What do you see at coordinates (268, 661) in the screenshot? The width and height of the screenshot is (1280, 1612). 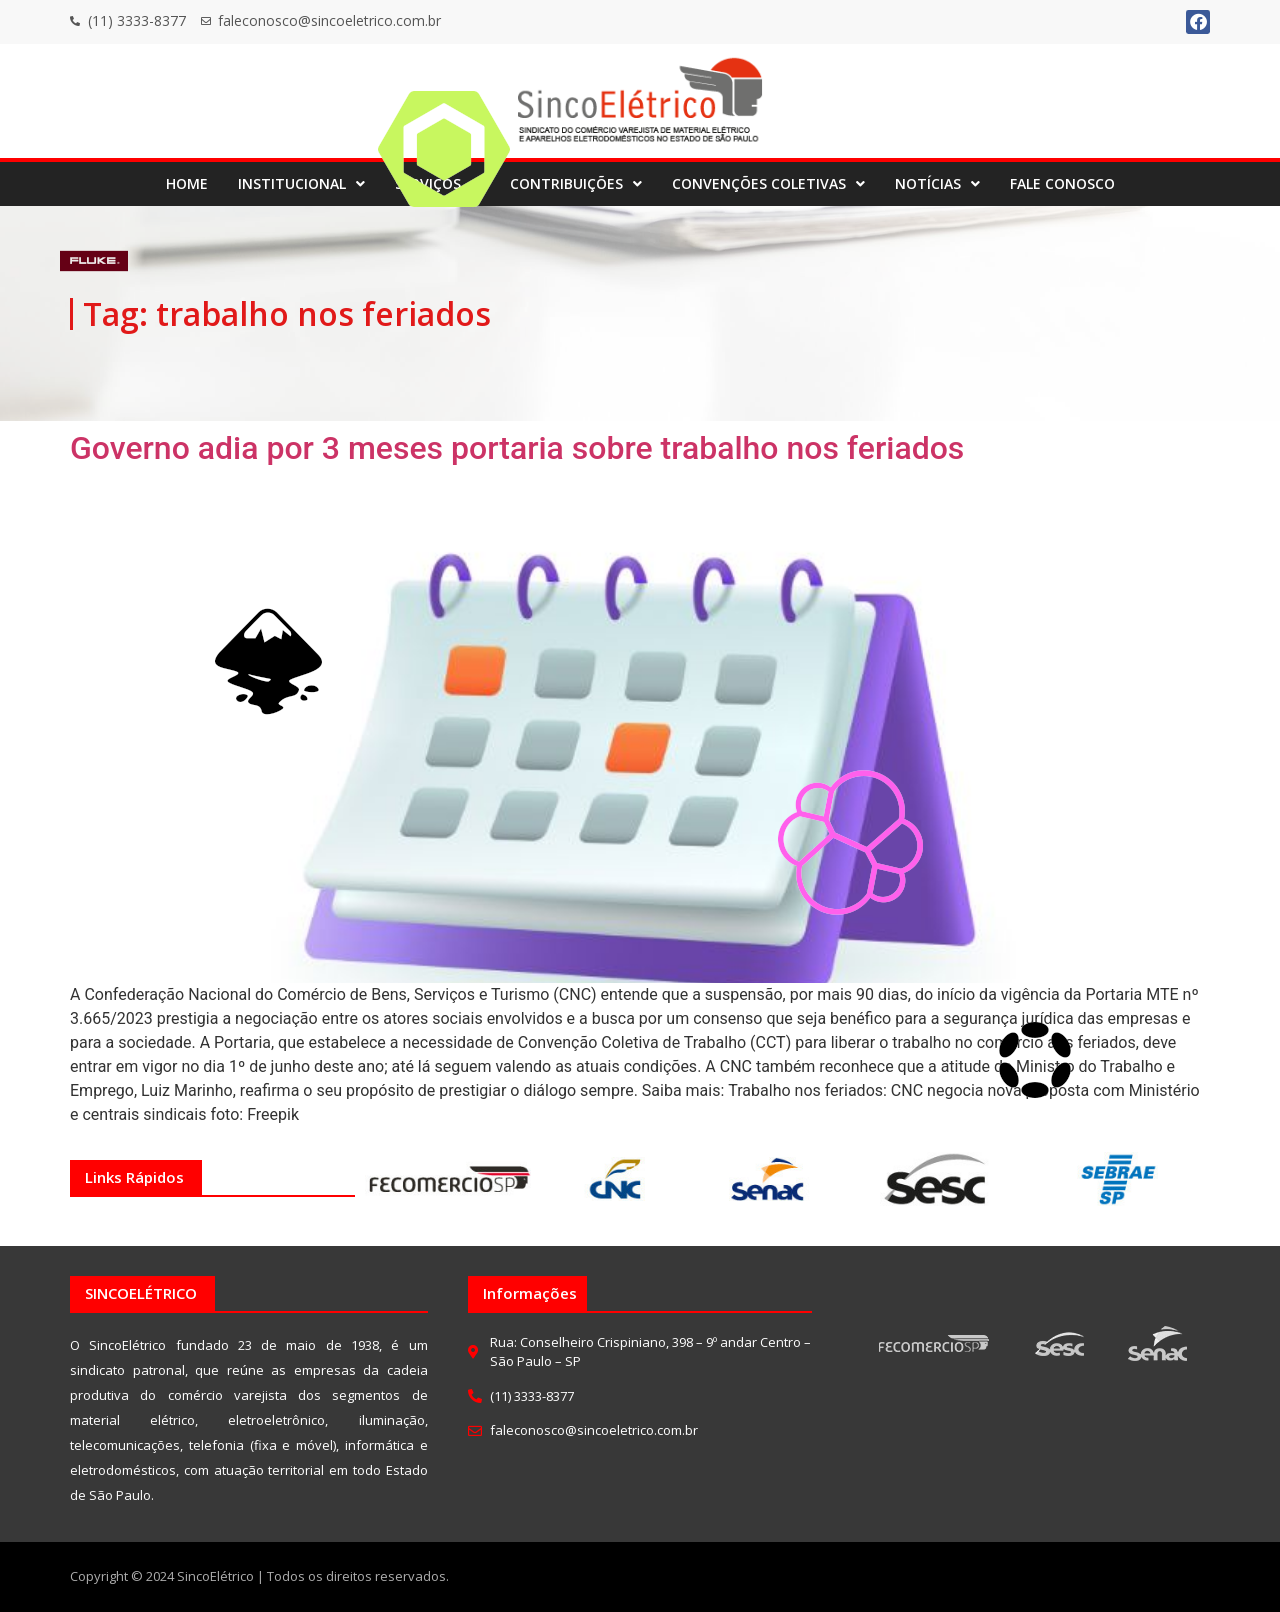 I see `open Inkscape vector graphics editor` at bounding box center [268, 661].